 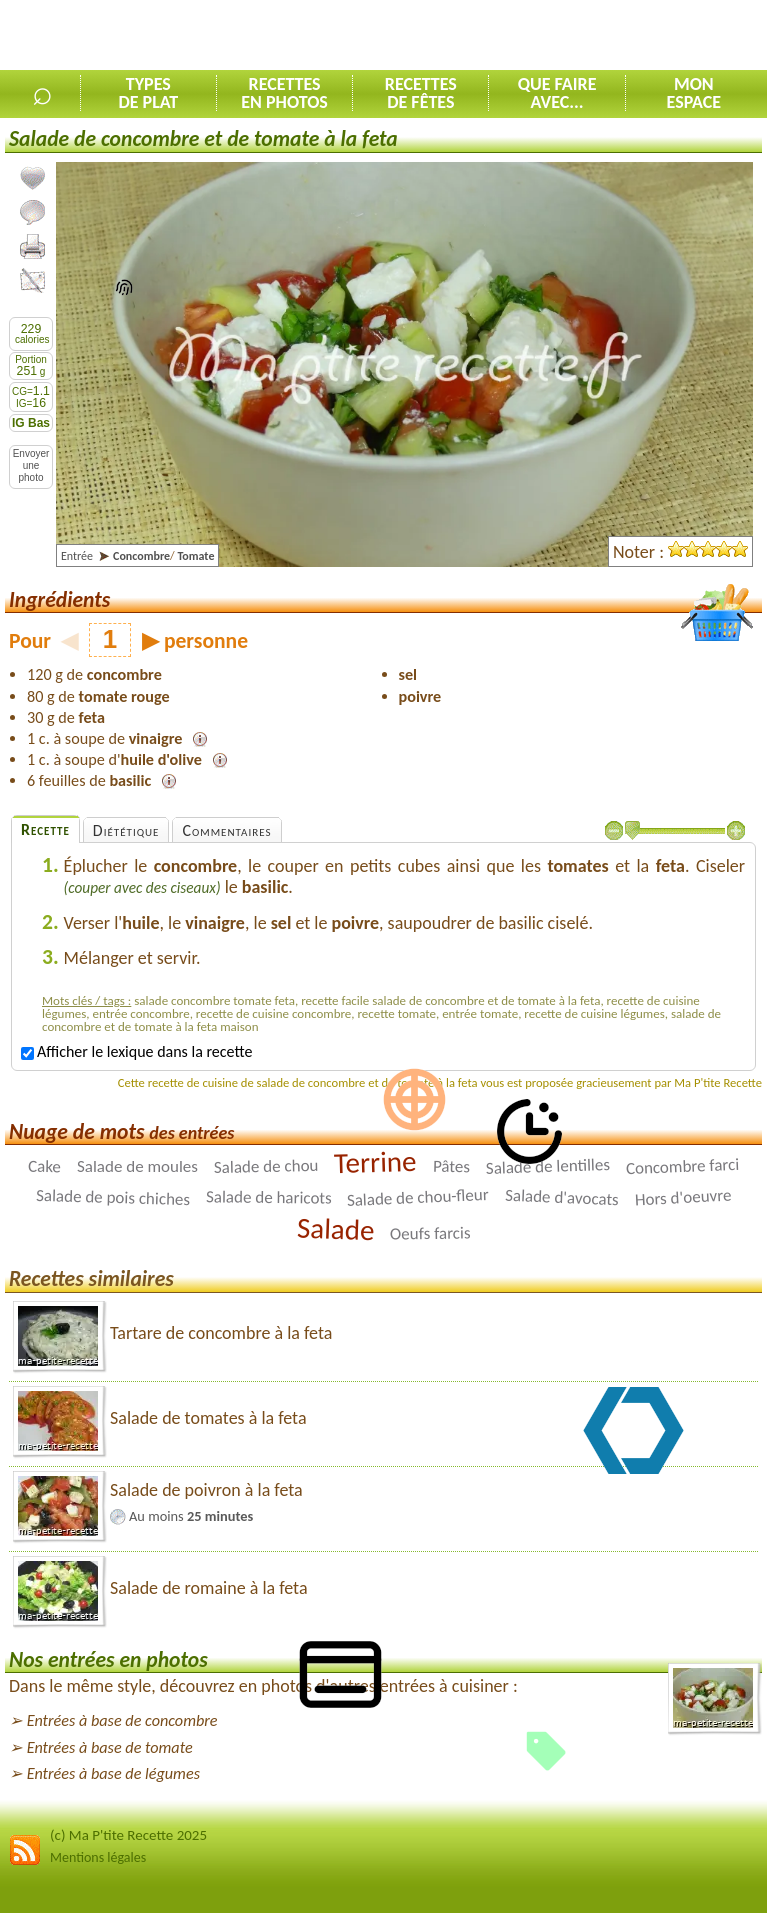 I want to click on access the dock or taskbar, so click(x=340, y=1674).